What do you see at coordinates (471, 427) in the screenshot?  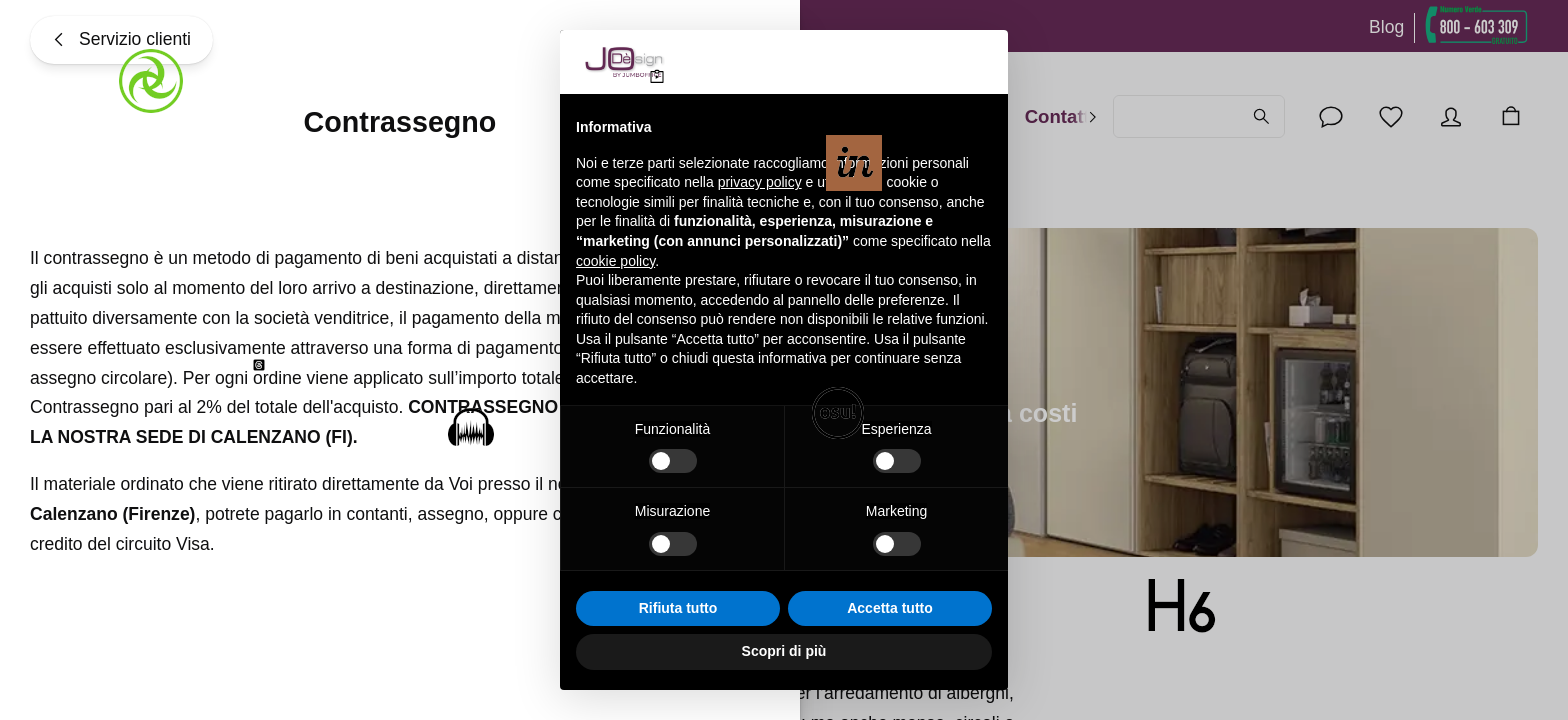 I see `open audacity audio editor` at bounding box center [471, 427].